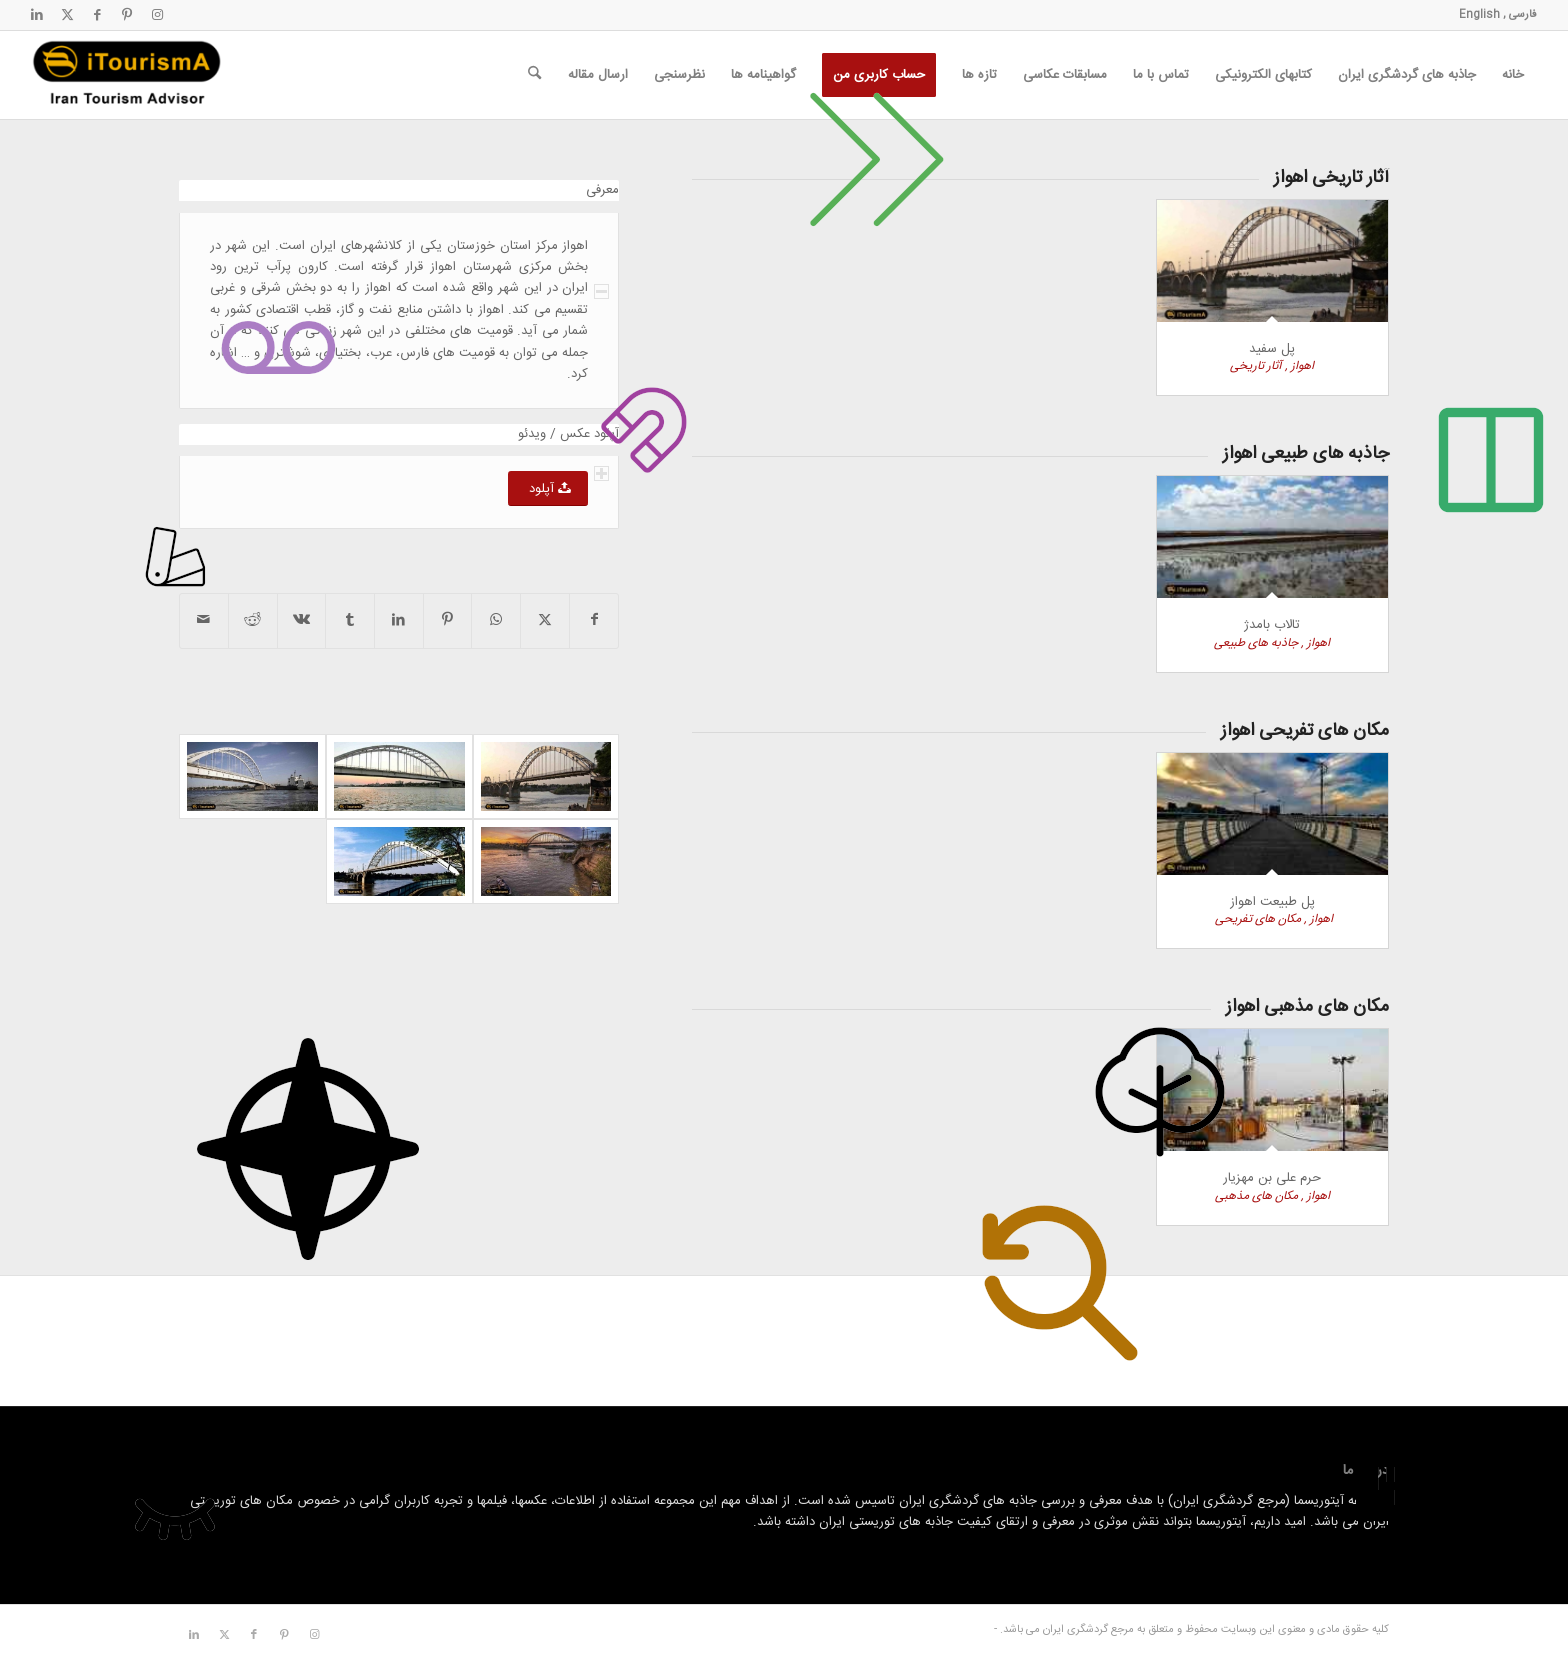 The height and width of the screenshot is (1660, 1568). Describe the element at coordinates (173, 559) in the screenshot. I see `access color palette or theme options` at that location.